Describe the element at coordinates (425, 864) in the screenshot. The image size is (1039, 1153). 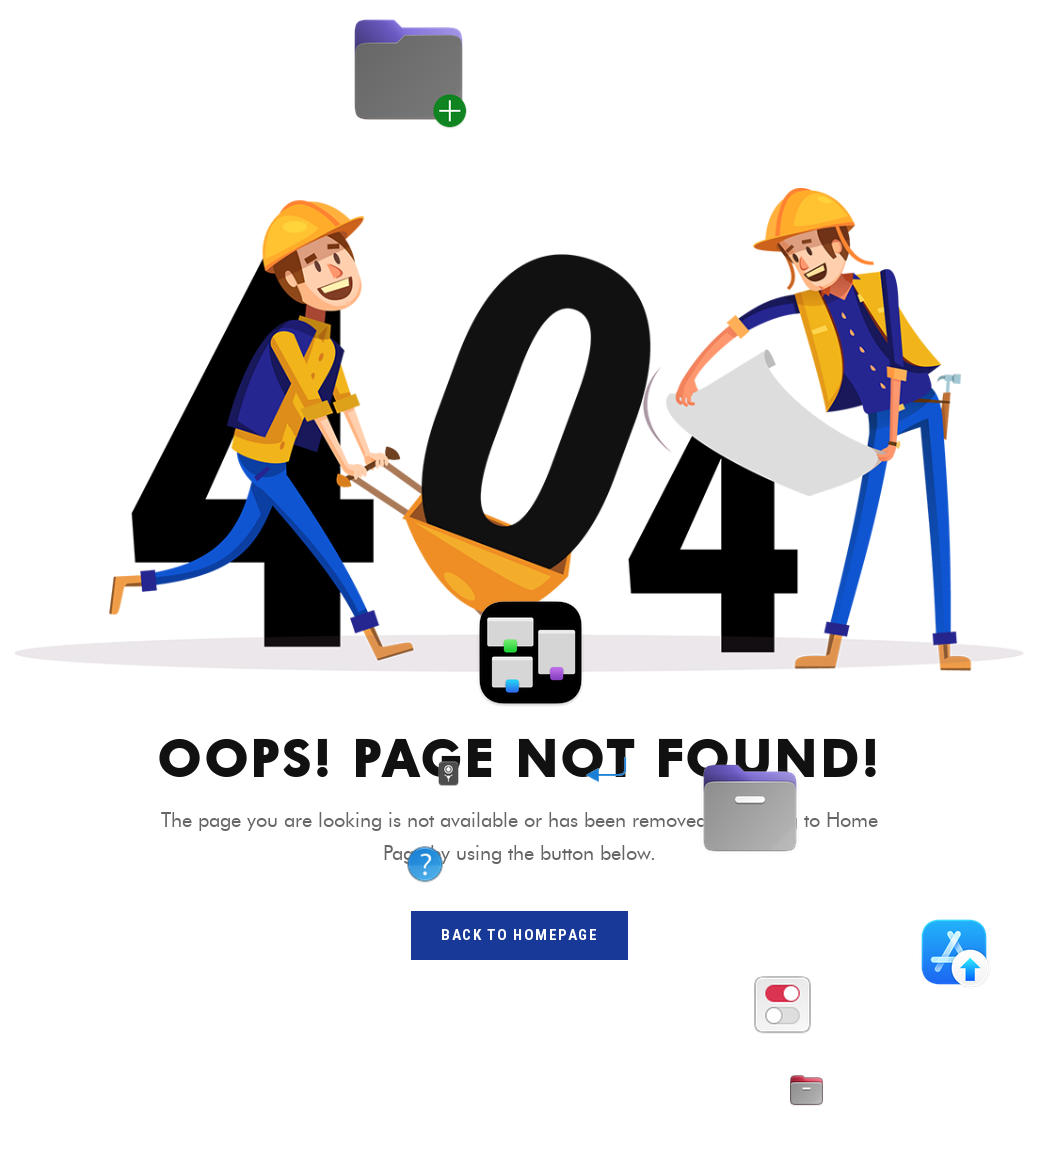
I see `open help documentation` at that location.